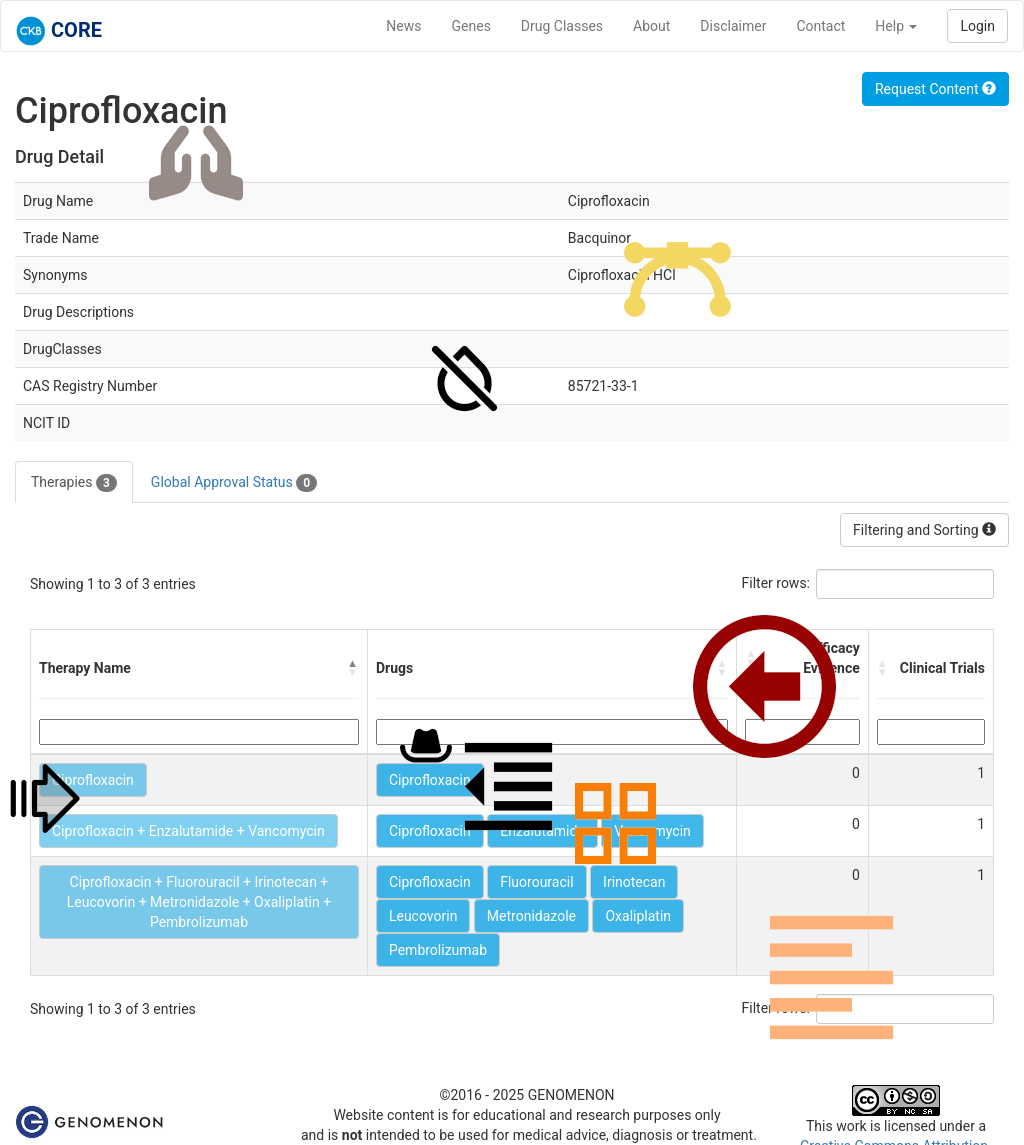  What do you see at coordinates (764, 686) in the screenshot?
I see `go back to the previous screen` at bounding box center [764, 686].